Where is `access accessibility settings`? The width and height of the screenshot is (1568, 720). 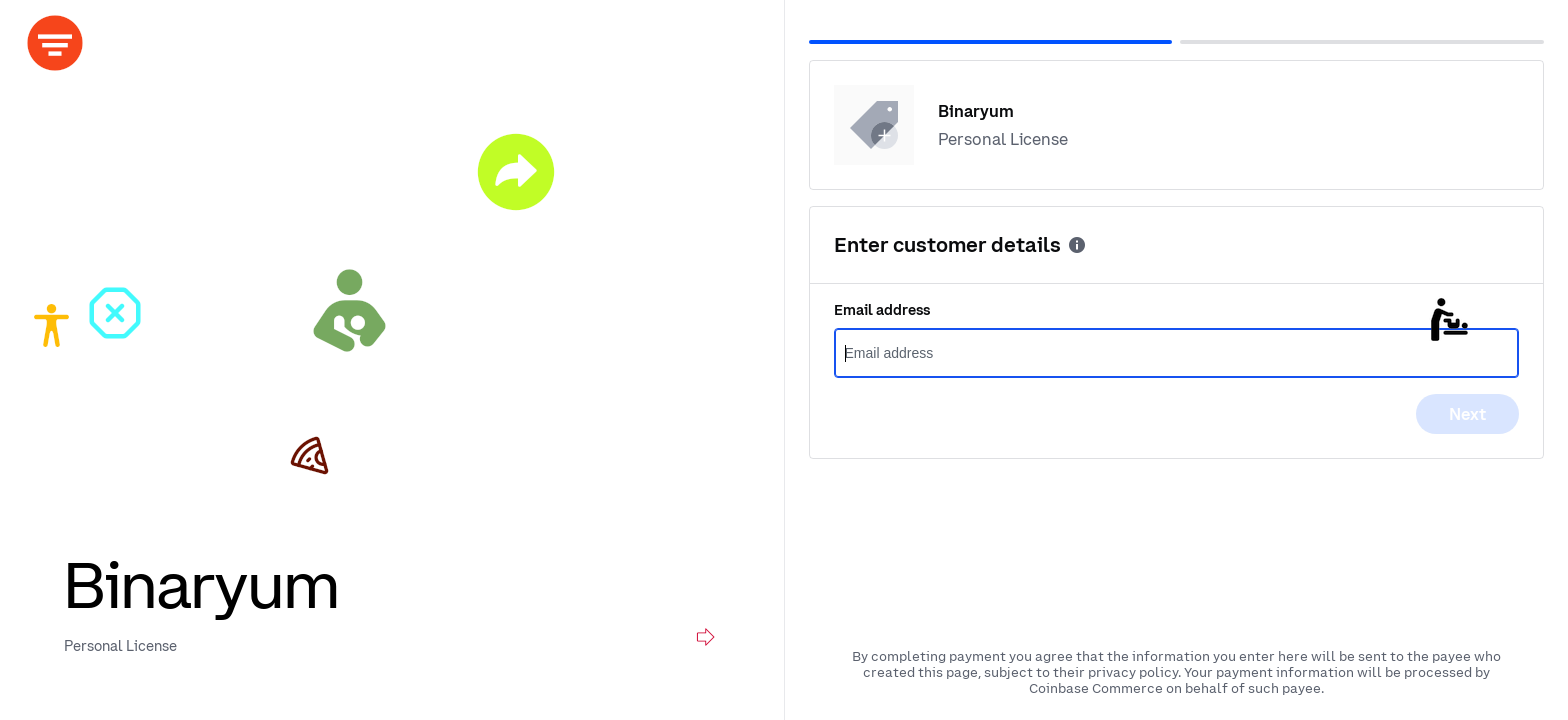
access accessibility settings is located at coordinates (51, 325).